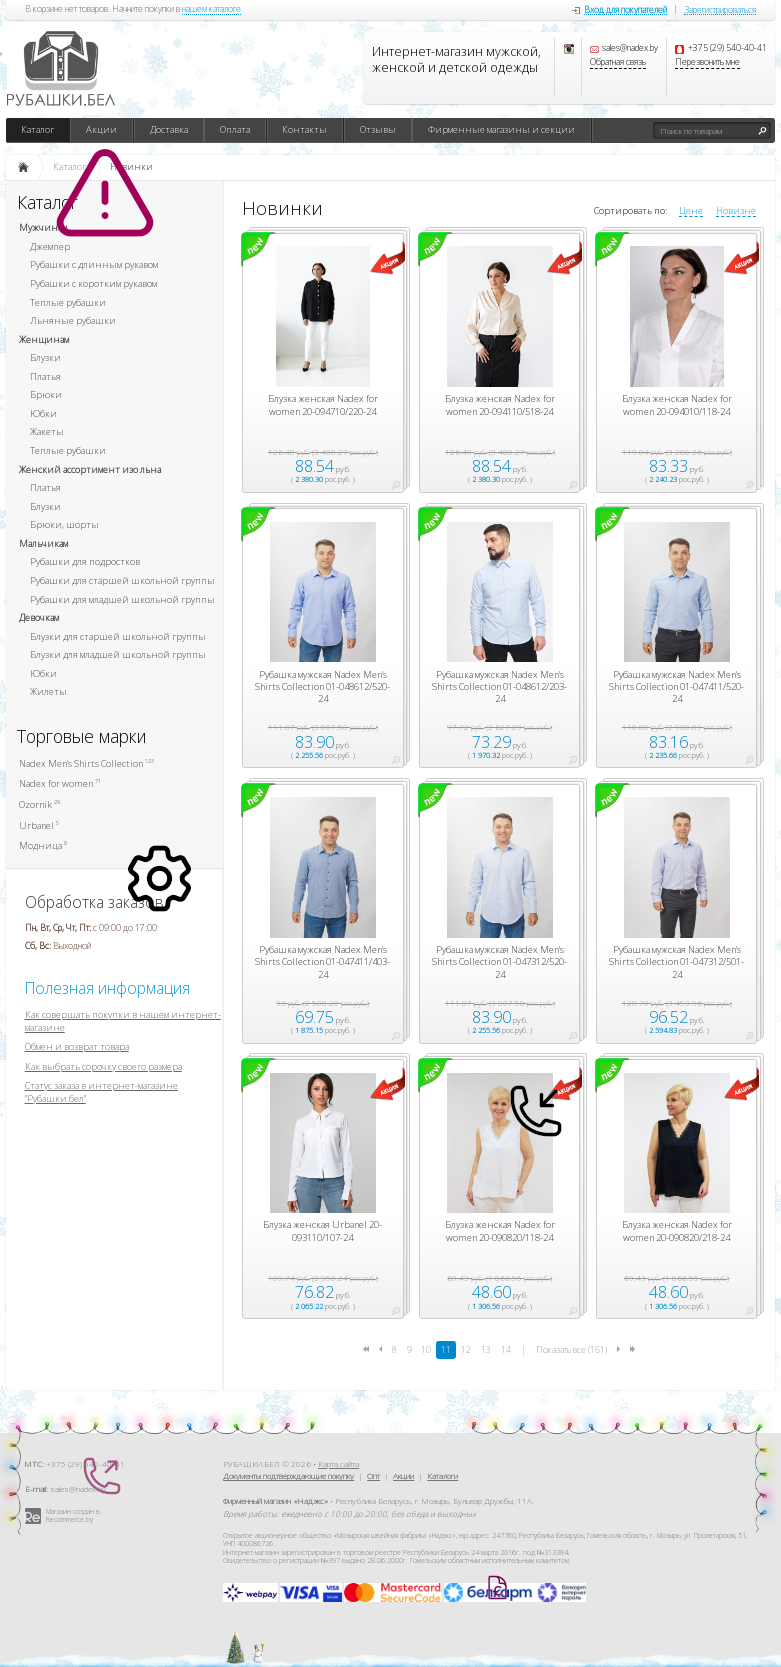 The height and width of the screenshot is (1667, 781). Describe the element at coordinates (105, 198) in the screenshot. I see `indicates a warning or caution alert` at that location.